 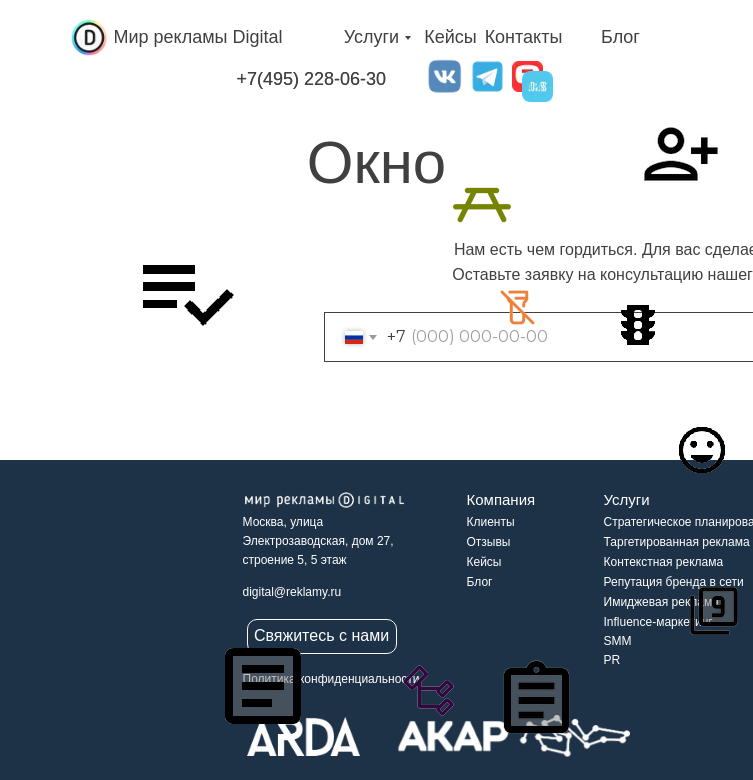 I want to click on indicates 9 items in a stack or collection, so click(x=714, y=611).